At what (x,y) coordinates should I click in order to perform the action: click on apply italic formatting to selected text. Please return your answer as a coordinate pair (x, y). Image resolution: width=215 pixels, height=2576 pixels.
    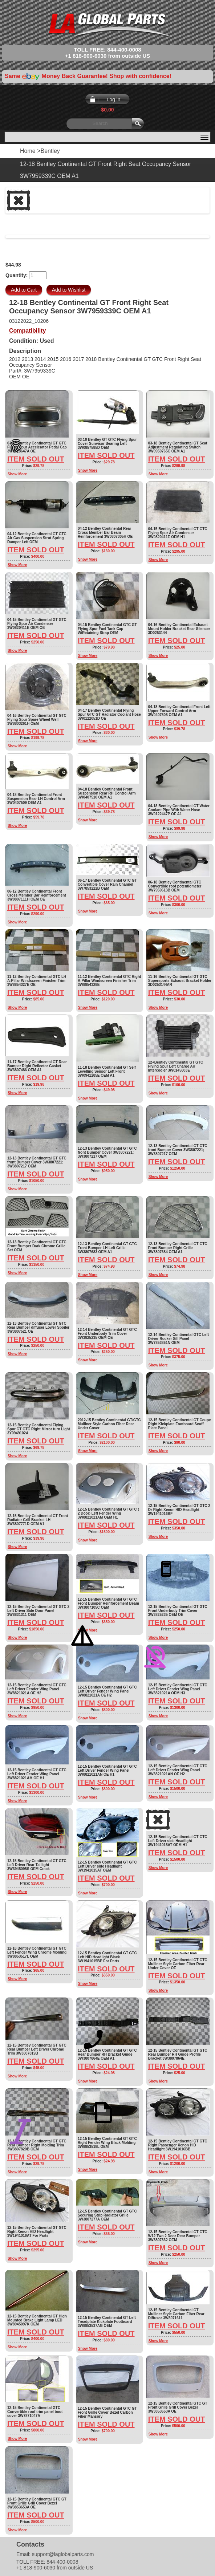
    Looking at the image, I should click on (21, 2132).